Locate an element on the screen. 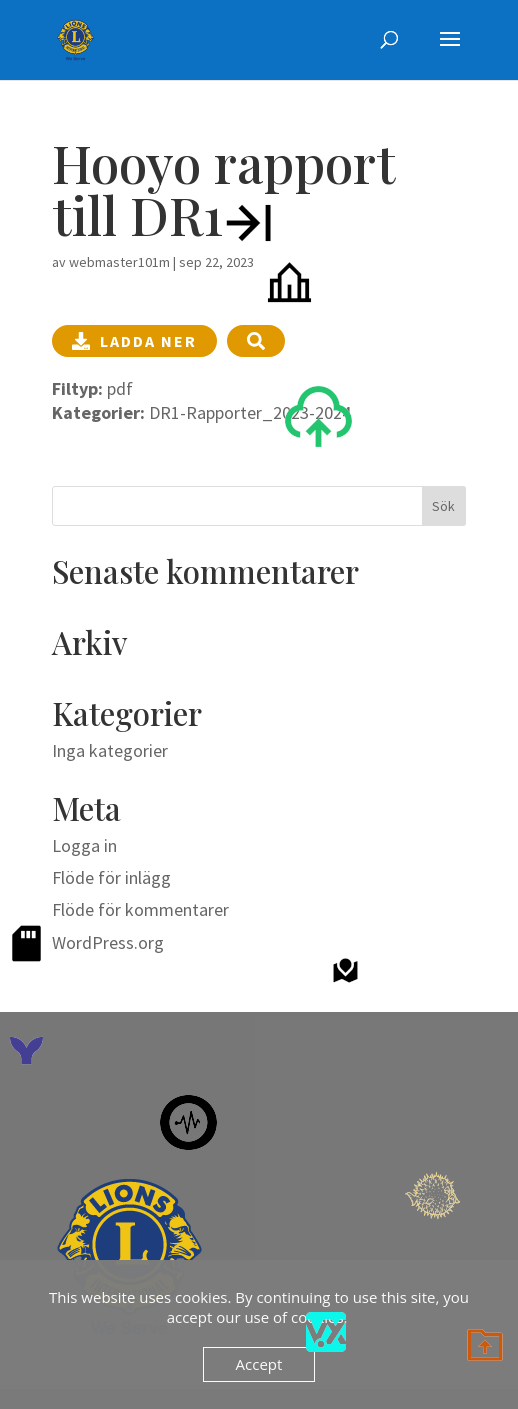 This screenshot has height=1409, width=518. open Mermaid diagramming tool is located at coordinates (26, 1050).